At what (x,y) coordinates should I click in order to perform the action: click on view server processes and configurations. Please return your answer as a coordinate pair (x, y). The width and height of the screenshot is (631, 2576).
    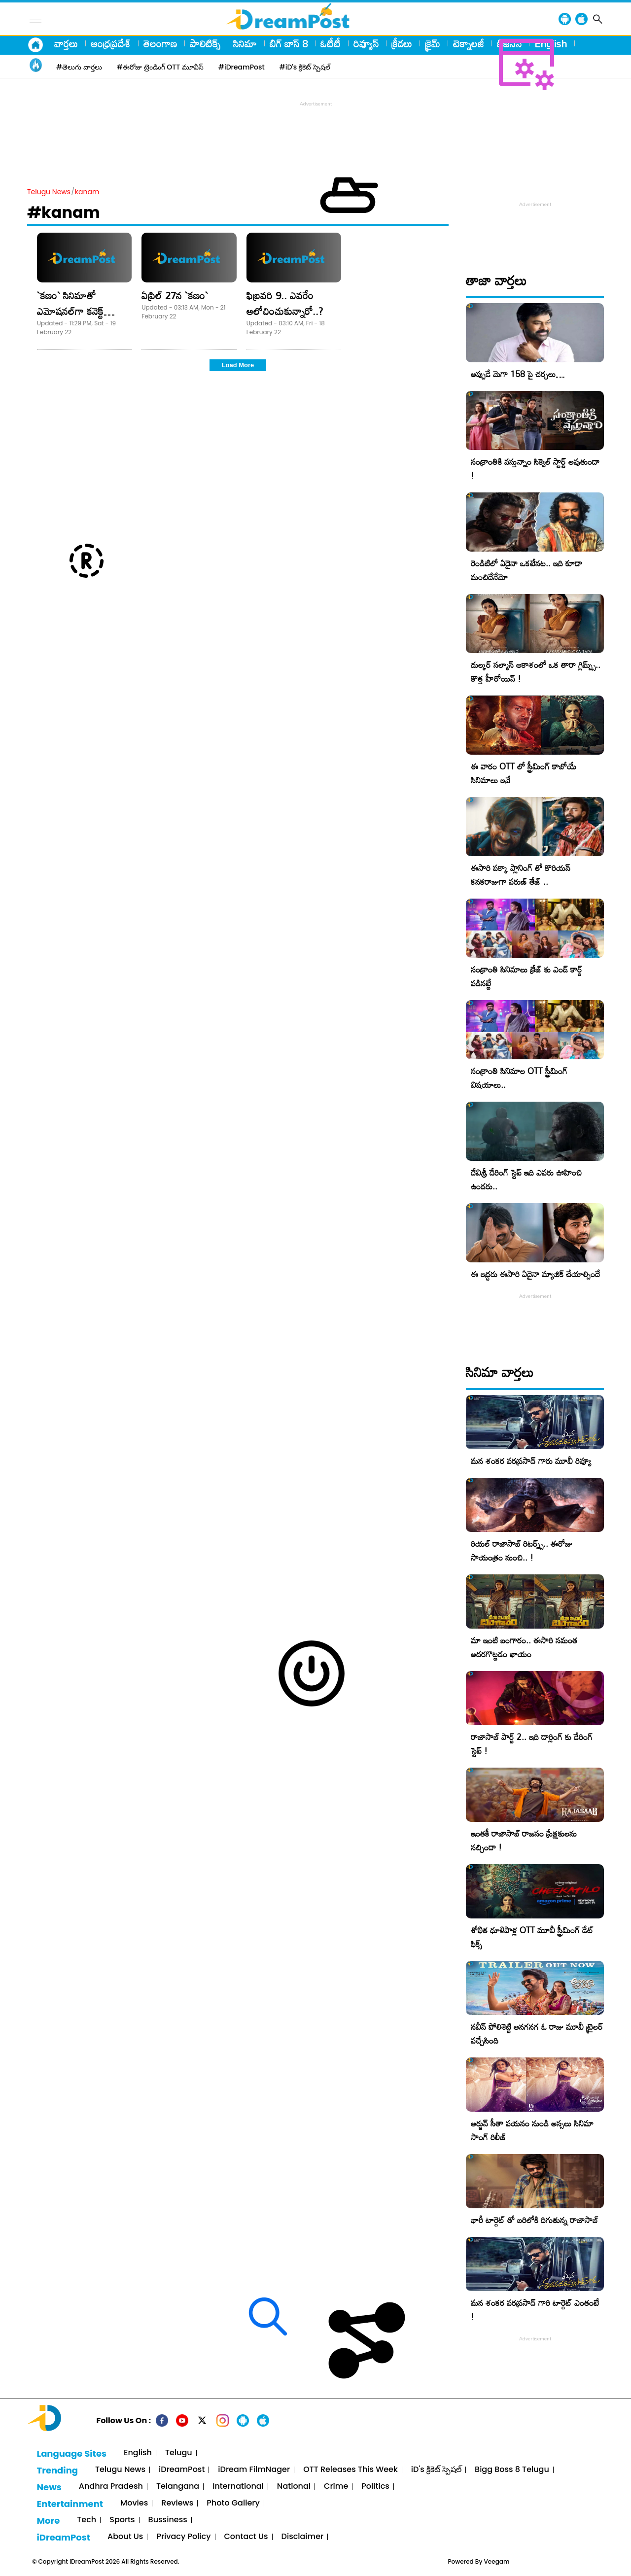
    Looking at the image, I should click on (526, 63).